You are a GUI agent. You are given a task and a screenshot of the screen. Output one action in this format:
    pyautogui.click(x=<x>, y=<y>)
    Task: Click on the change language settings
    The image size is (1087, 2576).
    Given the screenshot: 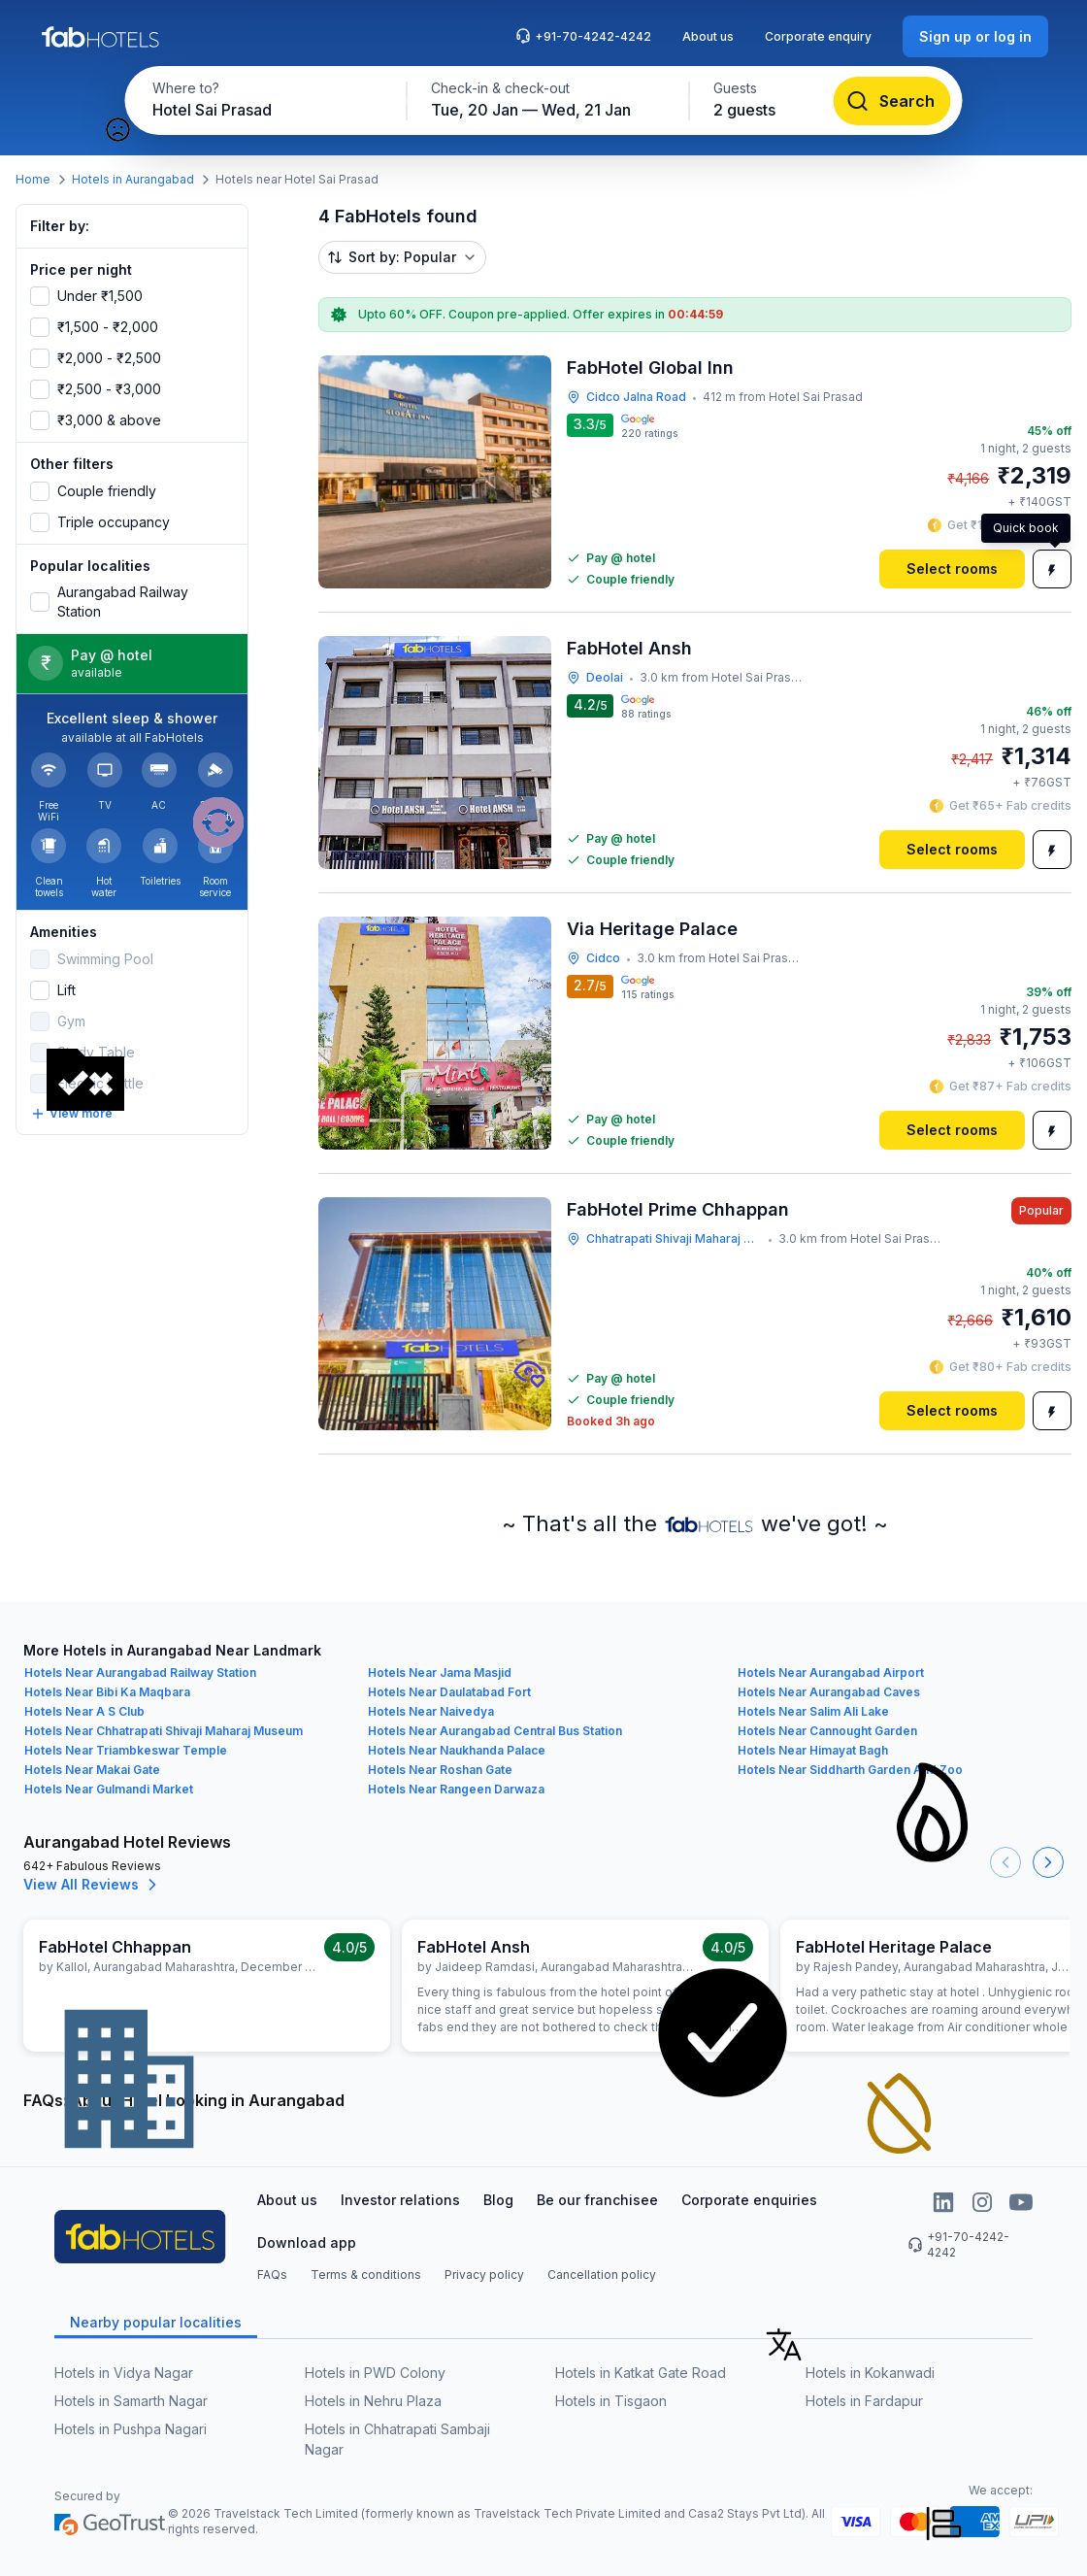 What is the action you would take?
    pyautogui.click(x=783, y=2344)
    